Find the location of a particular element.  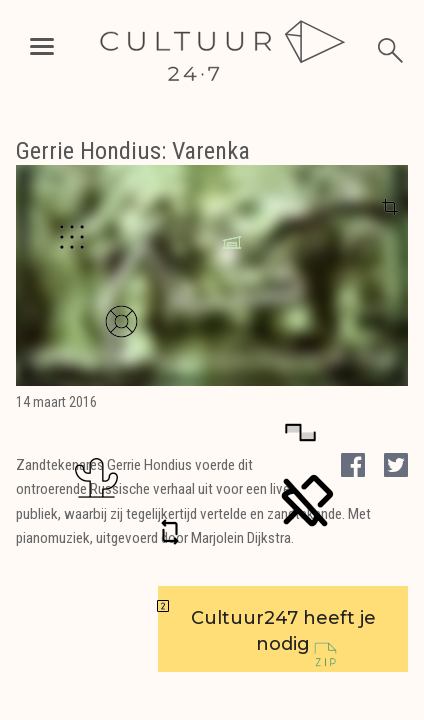

toggle square wave audio signal is located at coordinates (300, 432).